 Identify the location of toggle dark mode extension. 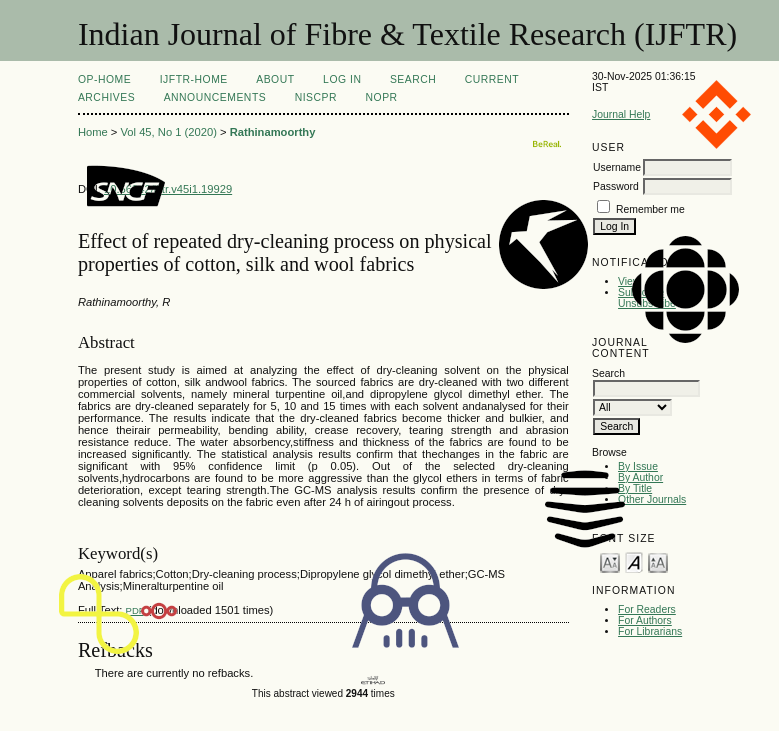
(405, 600).